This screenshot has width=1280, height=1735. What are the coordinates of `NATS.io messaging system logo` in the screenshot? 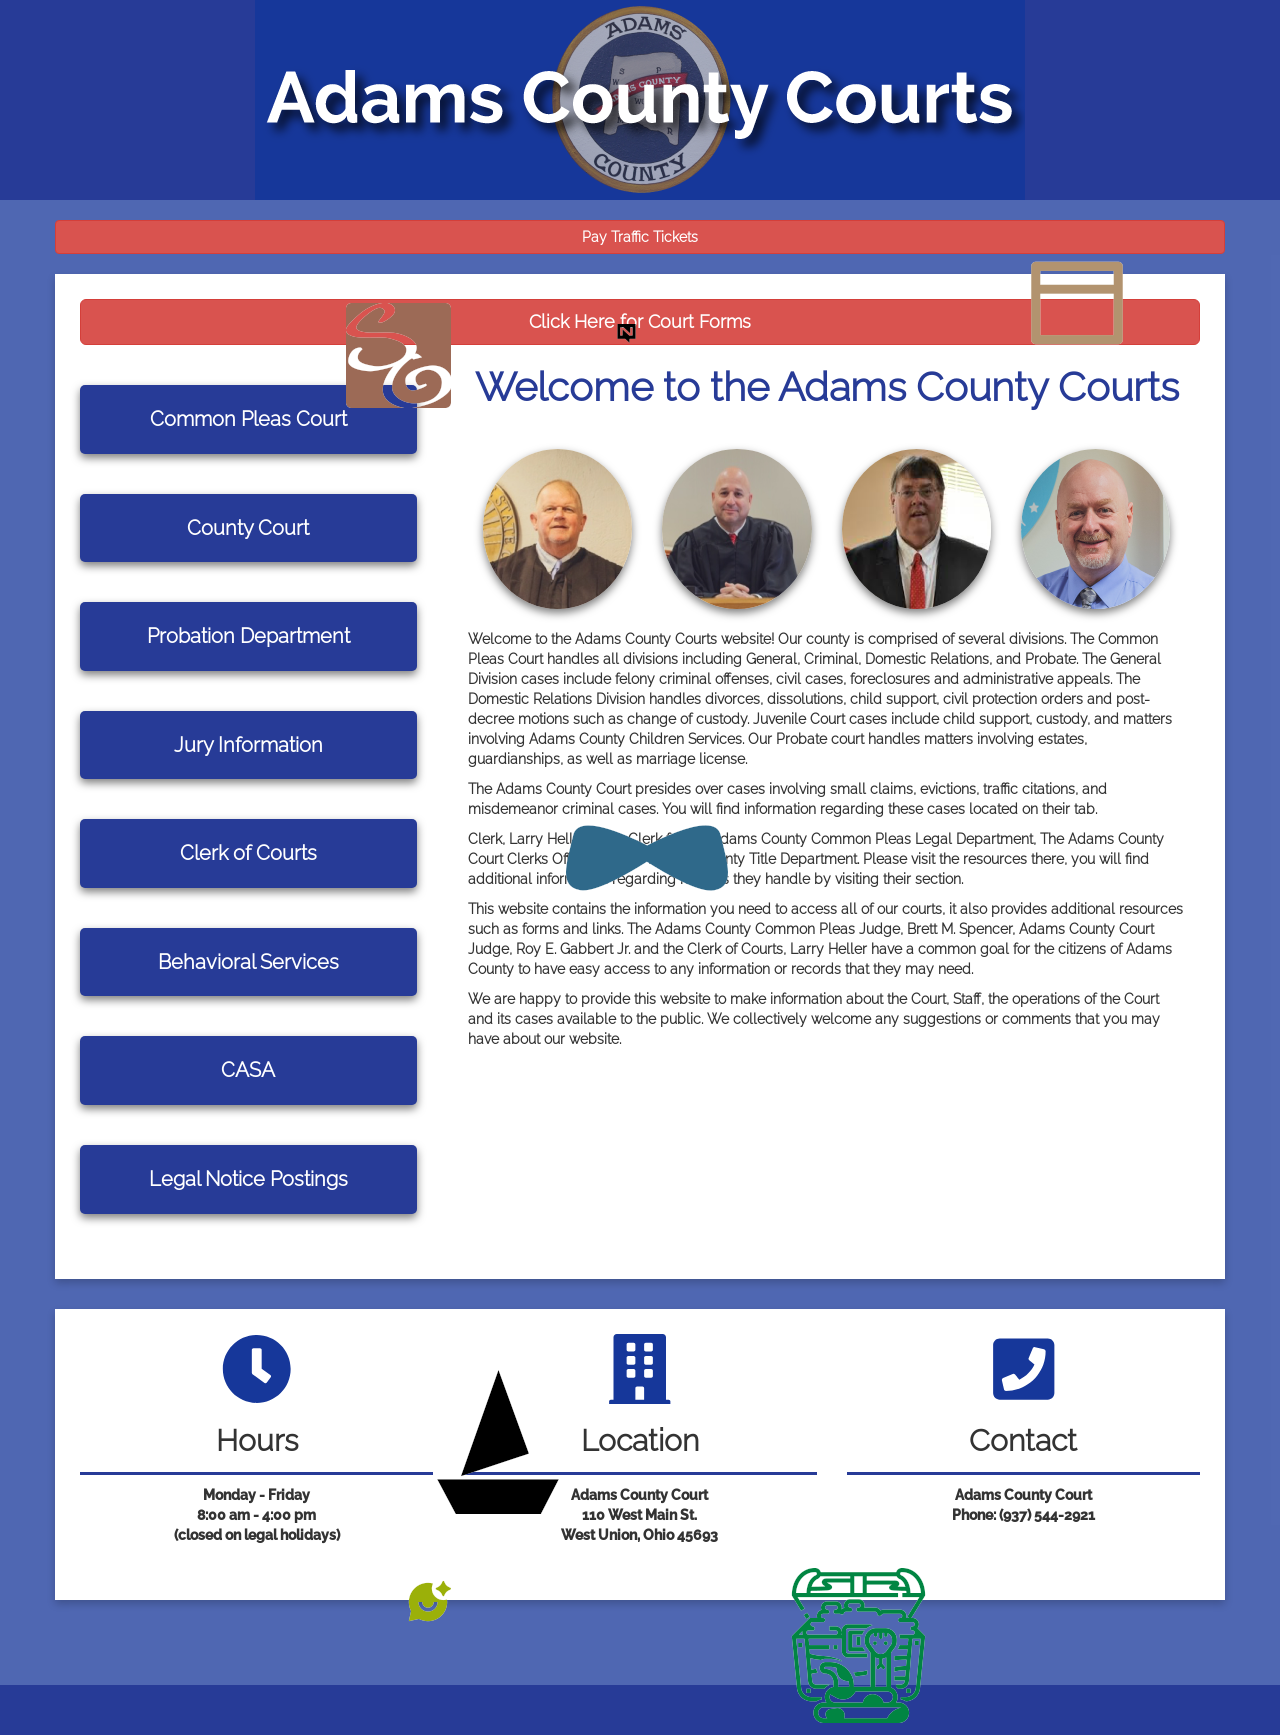 It's located at (626, 333).